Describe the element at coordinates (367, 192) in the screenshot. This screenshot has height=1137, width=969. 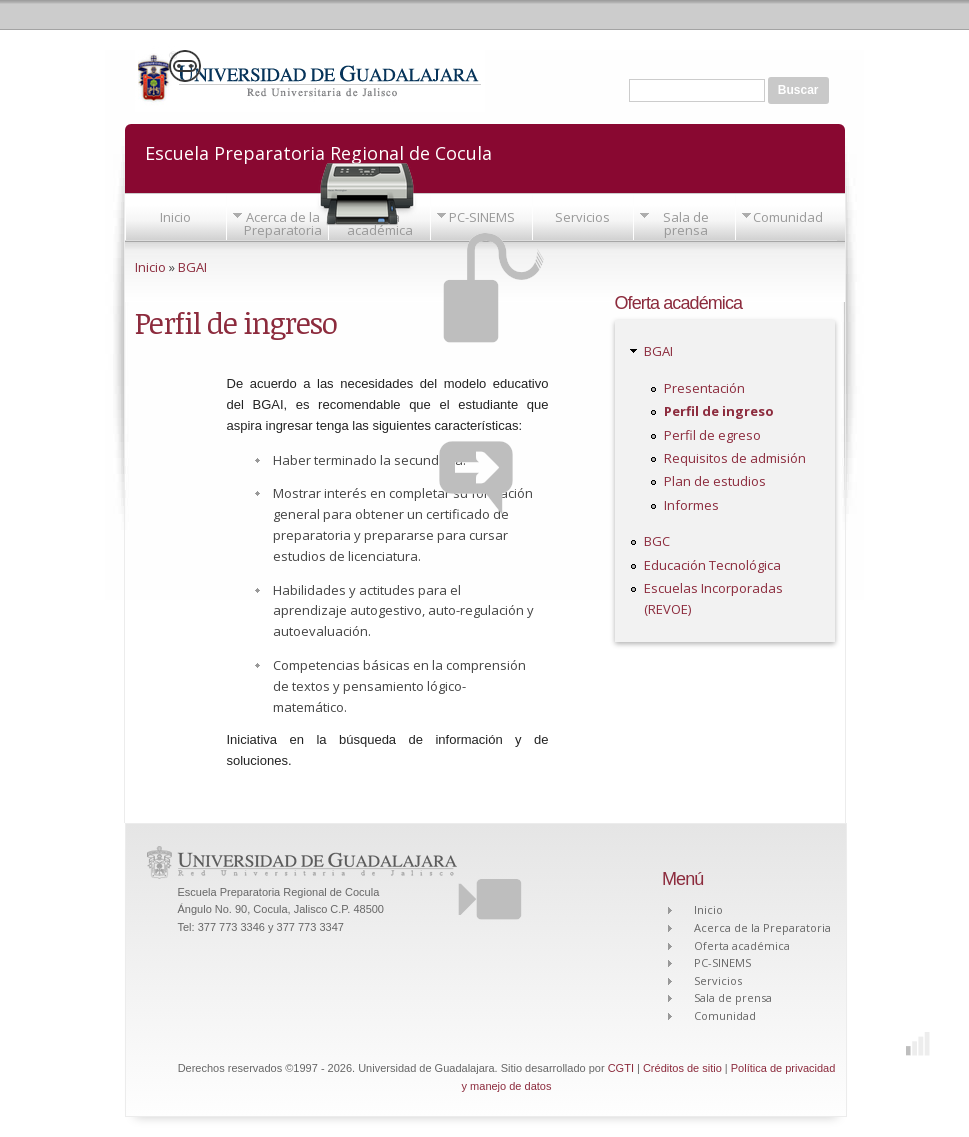
I see `print the current document` at that location.